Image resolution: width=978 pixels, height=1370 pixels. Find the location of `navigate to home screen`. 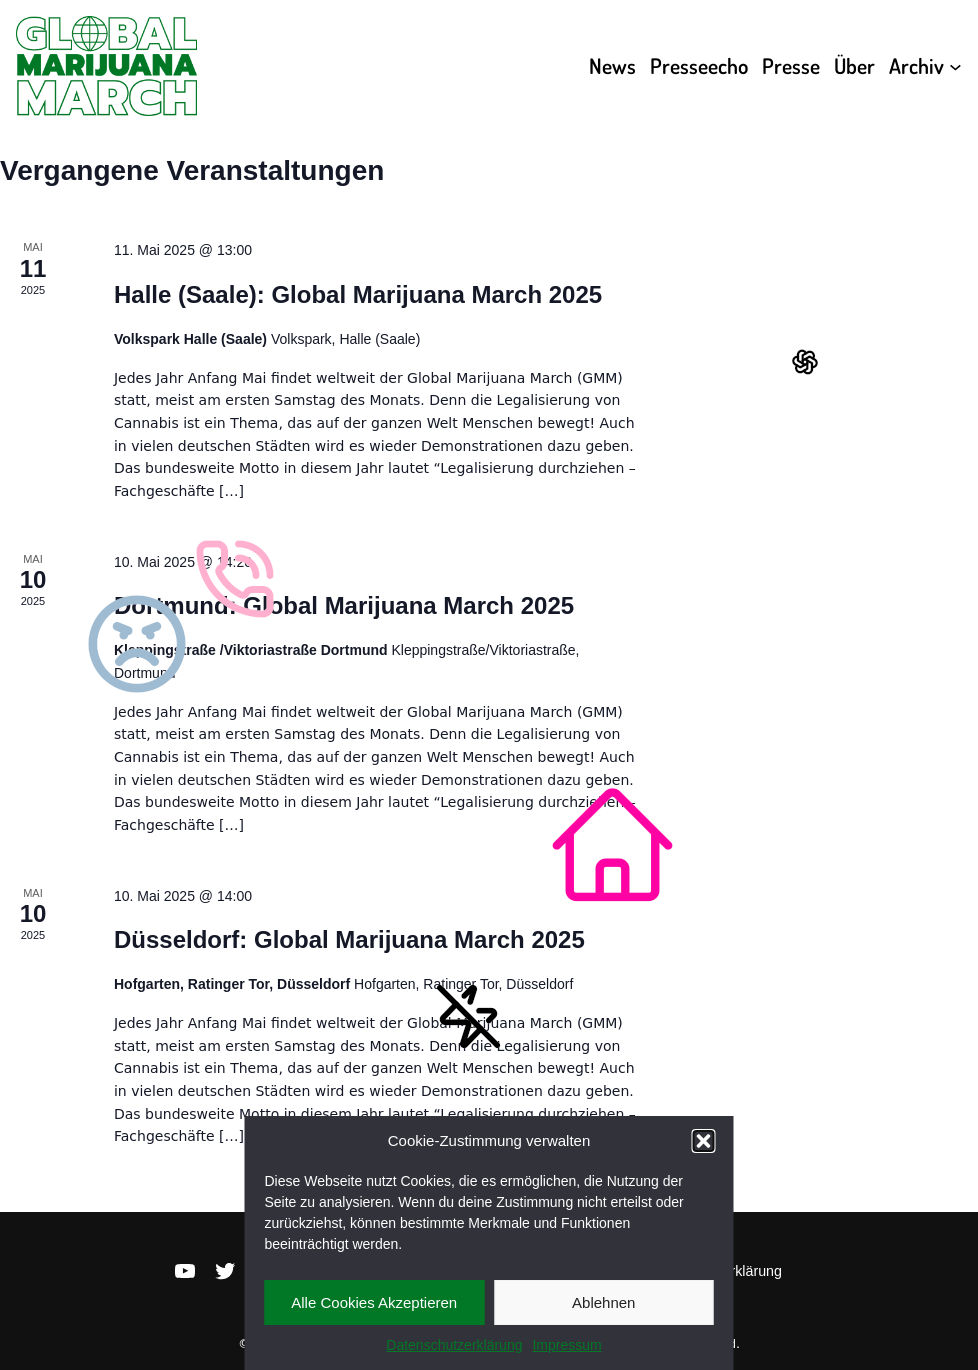

navigate to home screen is located at coordinates (612, 845).